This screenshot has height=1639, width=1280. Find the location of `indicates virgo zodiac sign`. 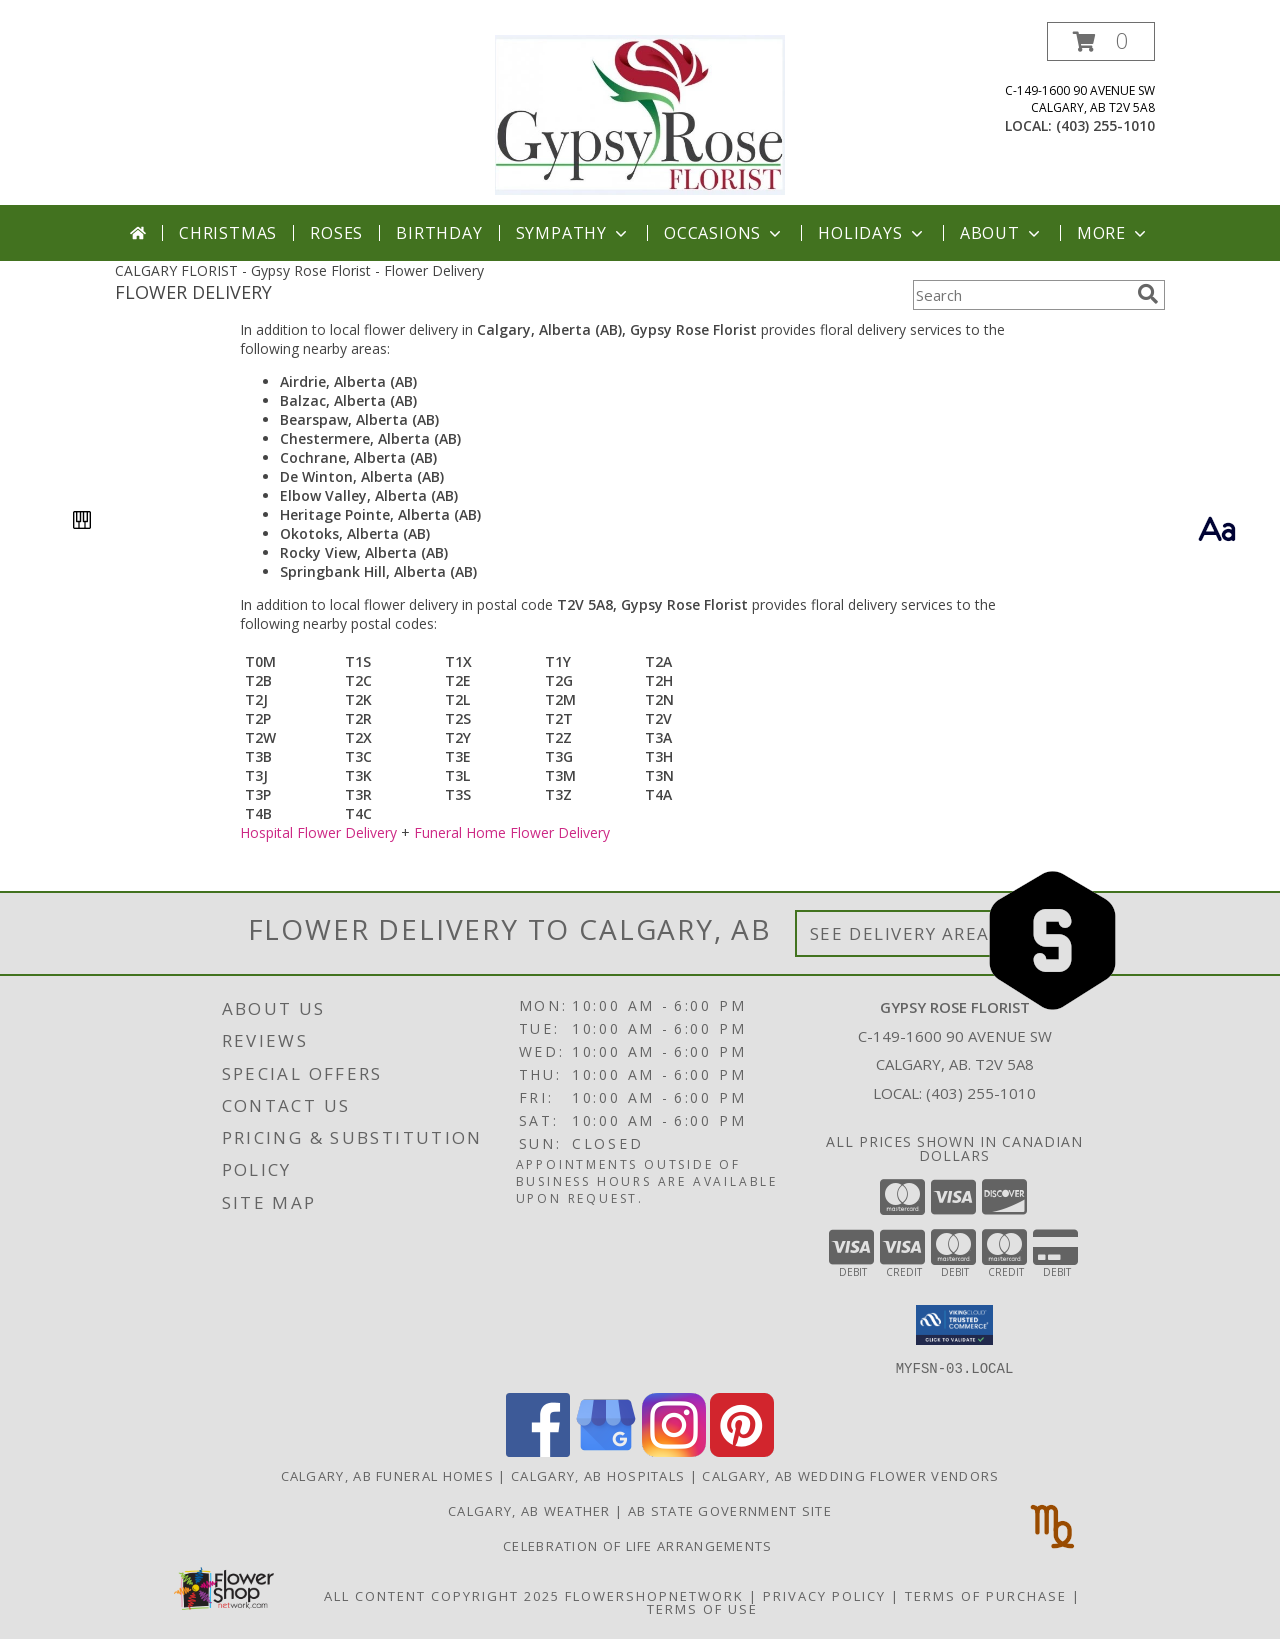

indicates virgo zodiac sign is located at coordinates (1053, 1525).